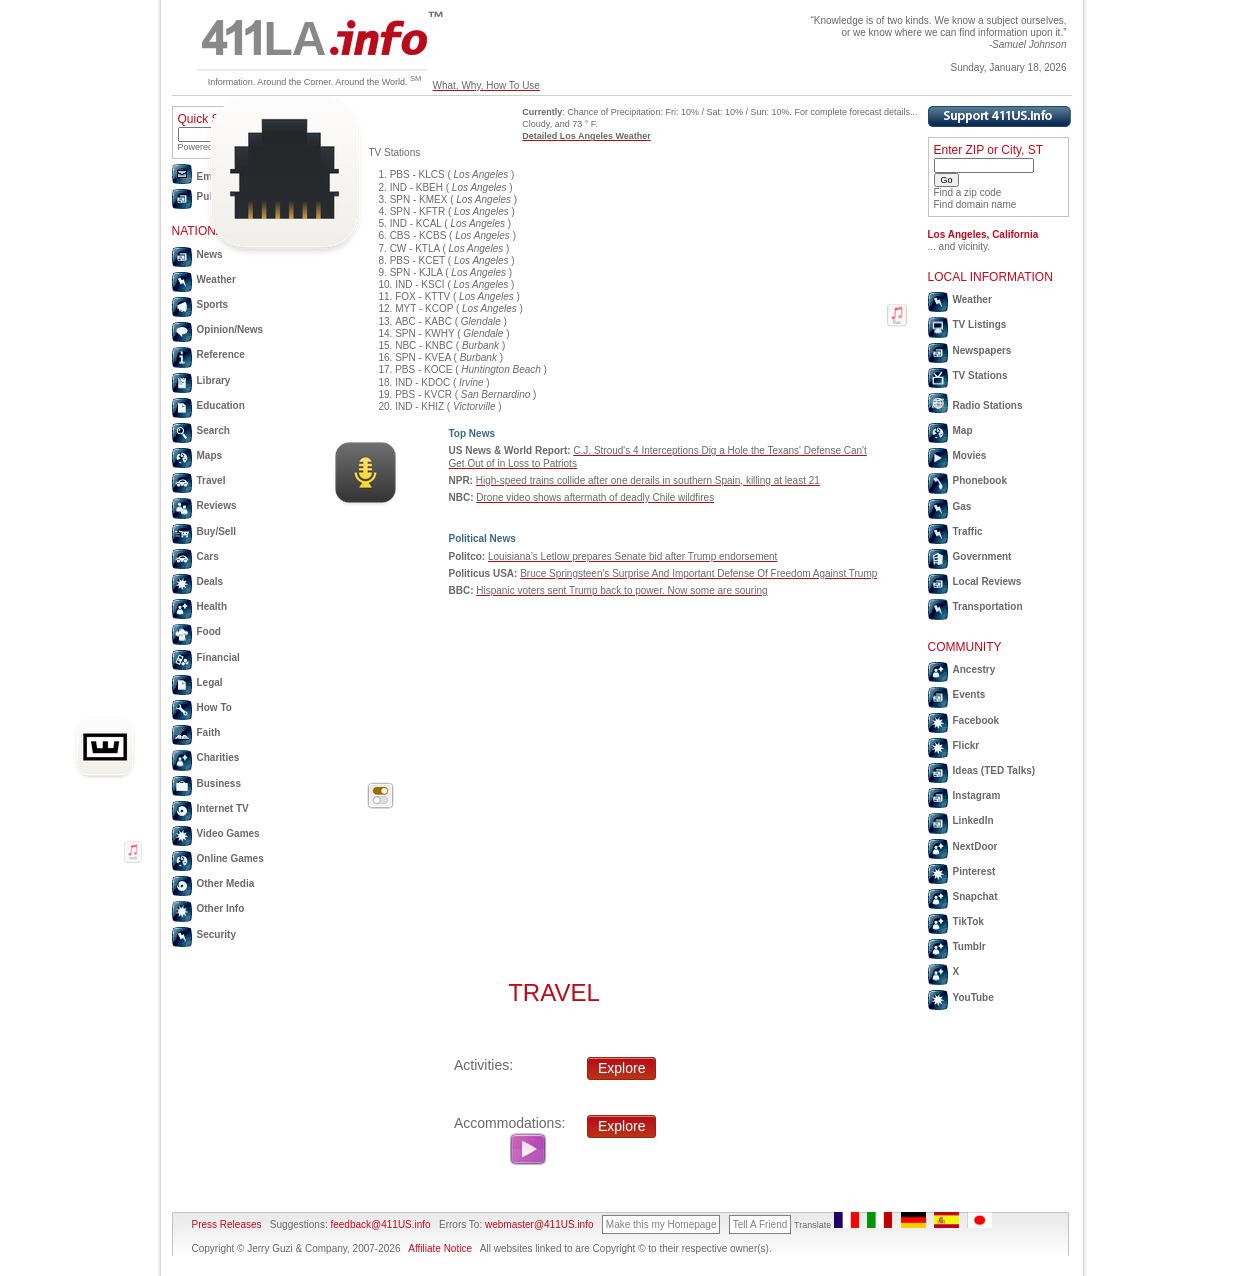  What do you see at coordinates (105, 747) in the screenshot?
I see `open wootility keyboard configuration app` at bounding box center [105, 747].